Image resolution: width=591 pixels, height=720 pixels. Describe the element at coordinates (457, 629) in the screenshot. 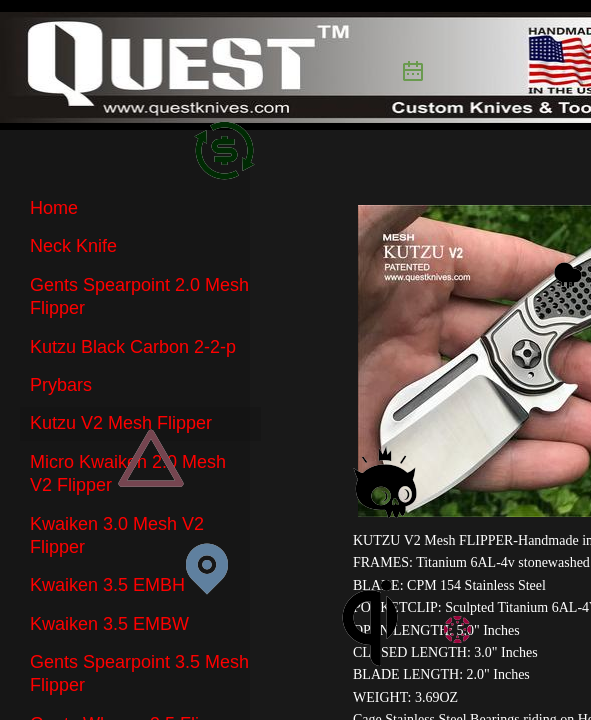

I see `open canvas learning management system` at that location.